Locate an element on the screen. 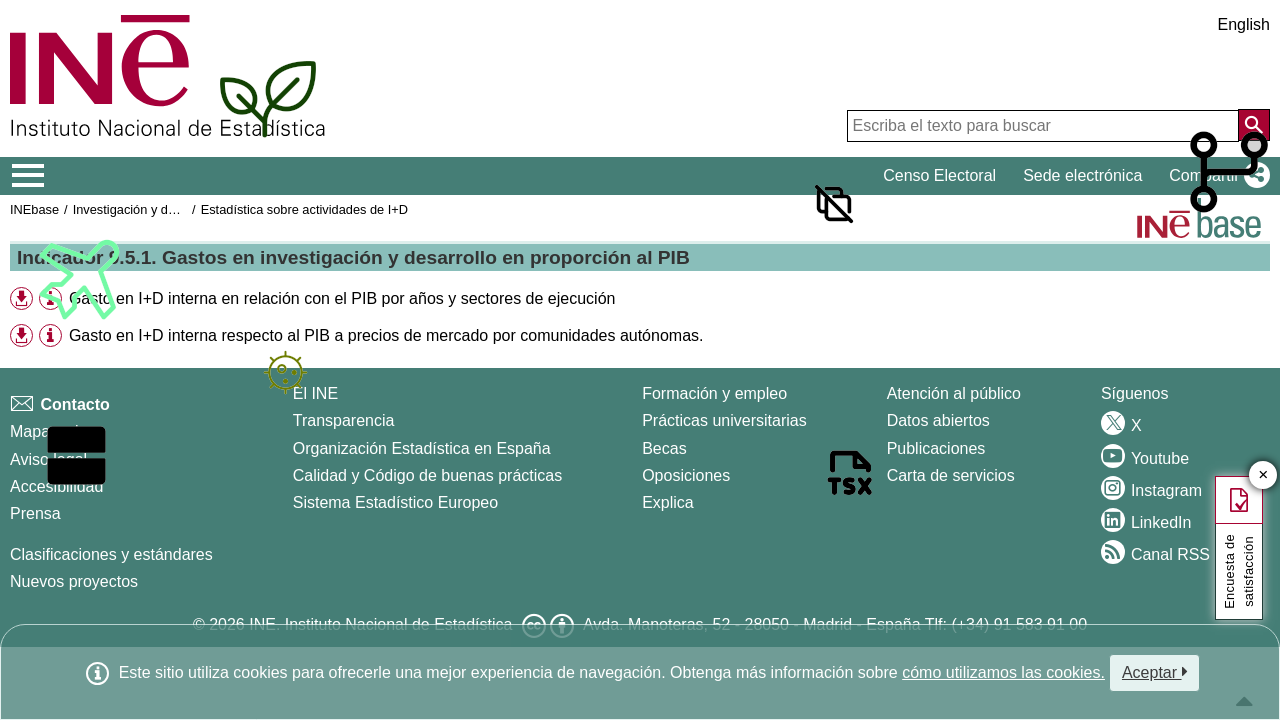  enable airplane mode is located at coordinates (81, 278).